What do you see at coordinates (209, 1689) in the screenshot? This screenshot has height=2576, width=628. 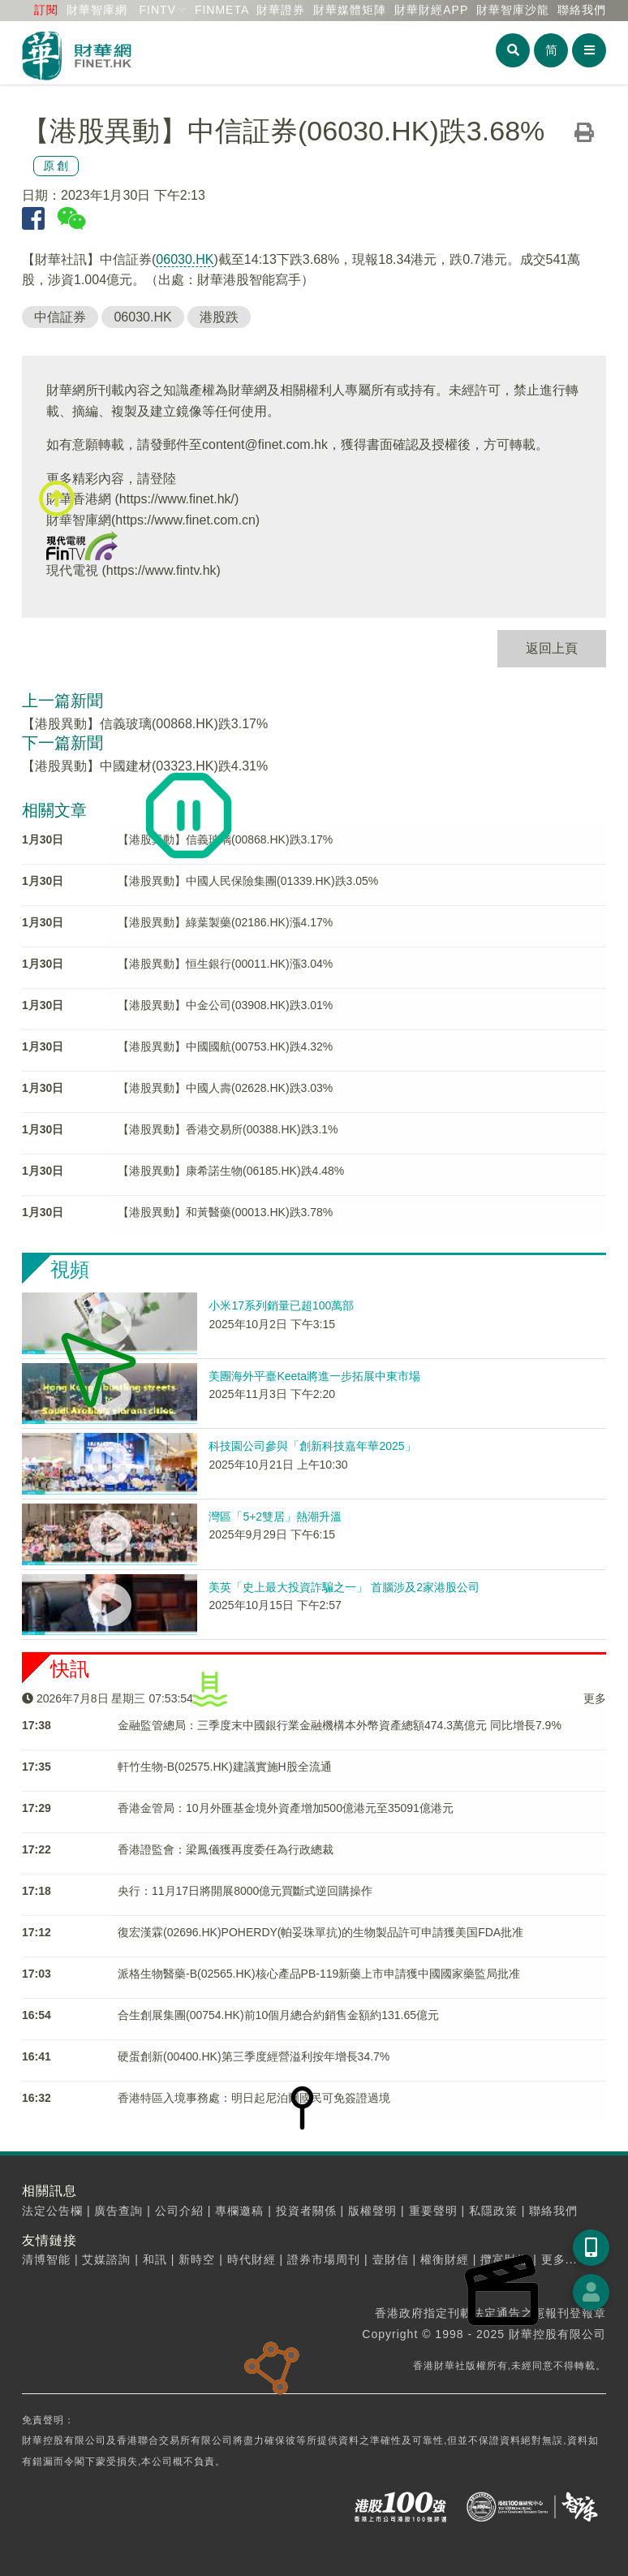 I see `view swimming pool amenities` at bounding box center [209, 1689].